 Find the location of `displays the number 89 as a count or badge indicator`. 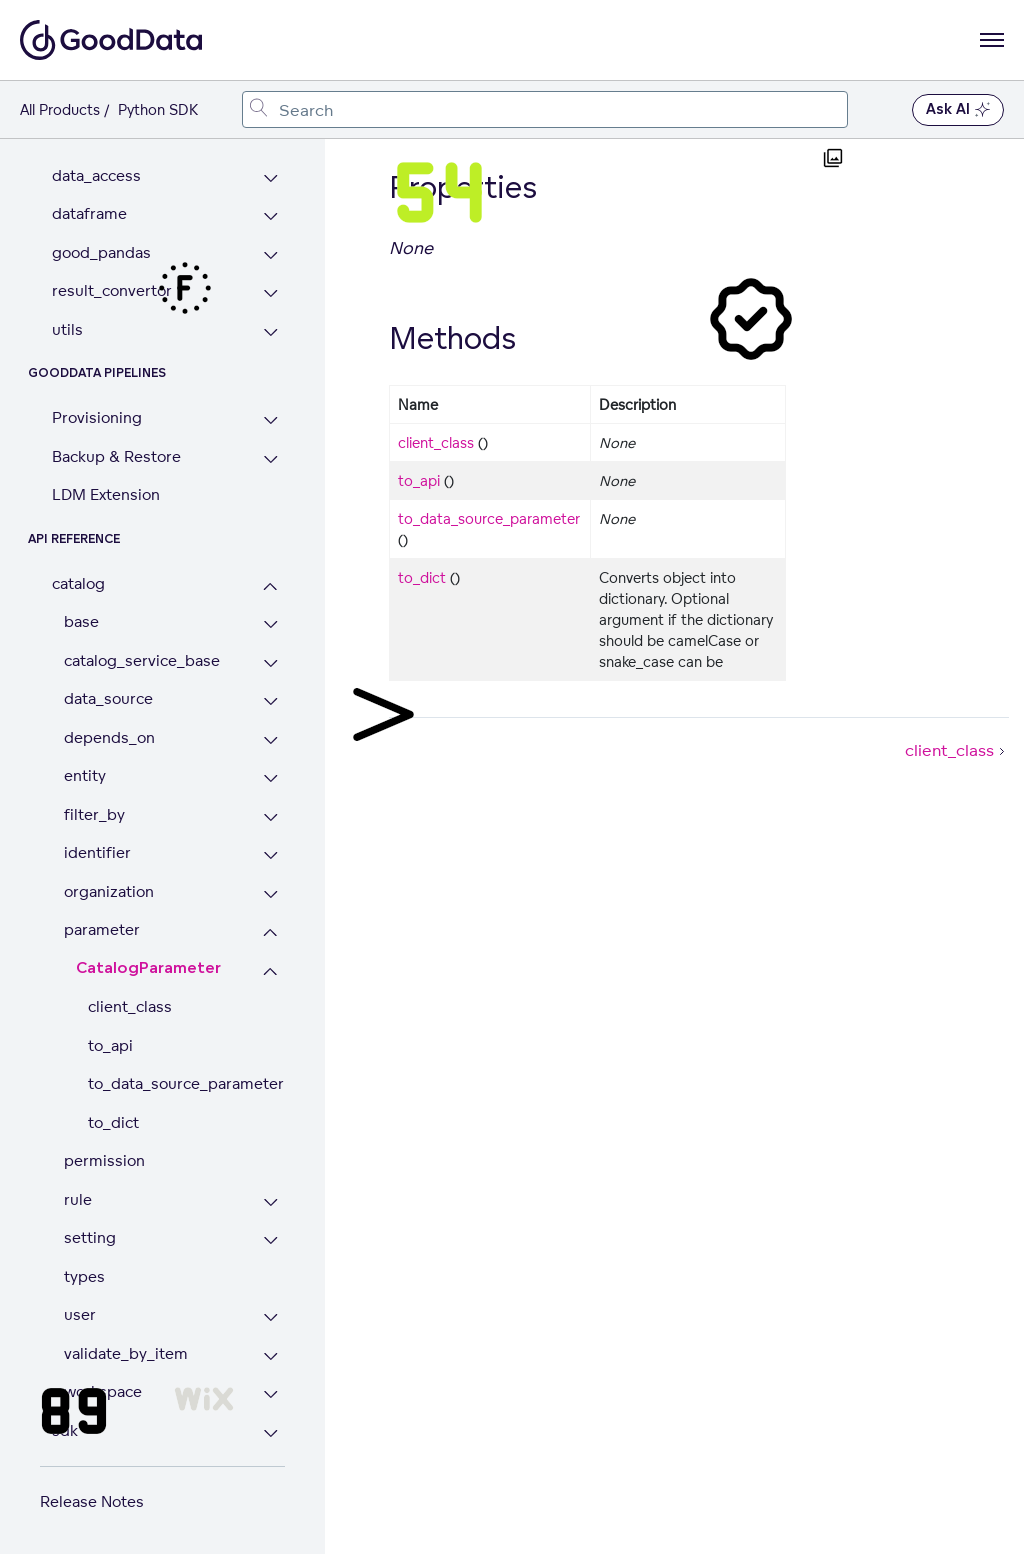

displays the number 89 as a count or badge indicator is located at coordinates (74, 1411).